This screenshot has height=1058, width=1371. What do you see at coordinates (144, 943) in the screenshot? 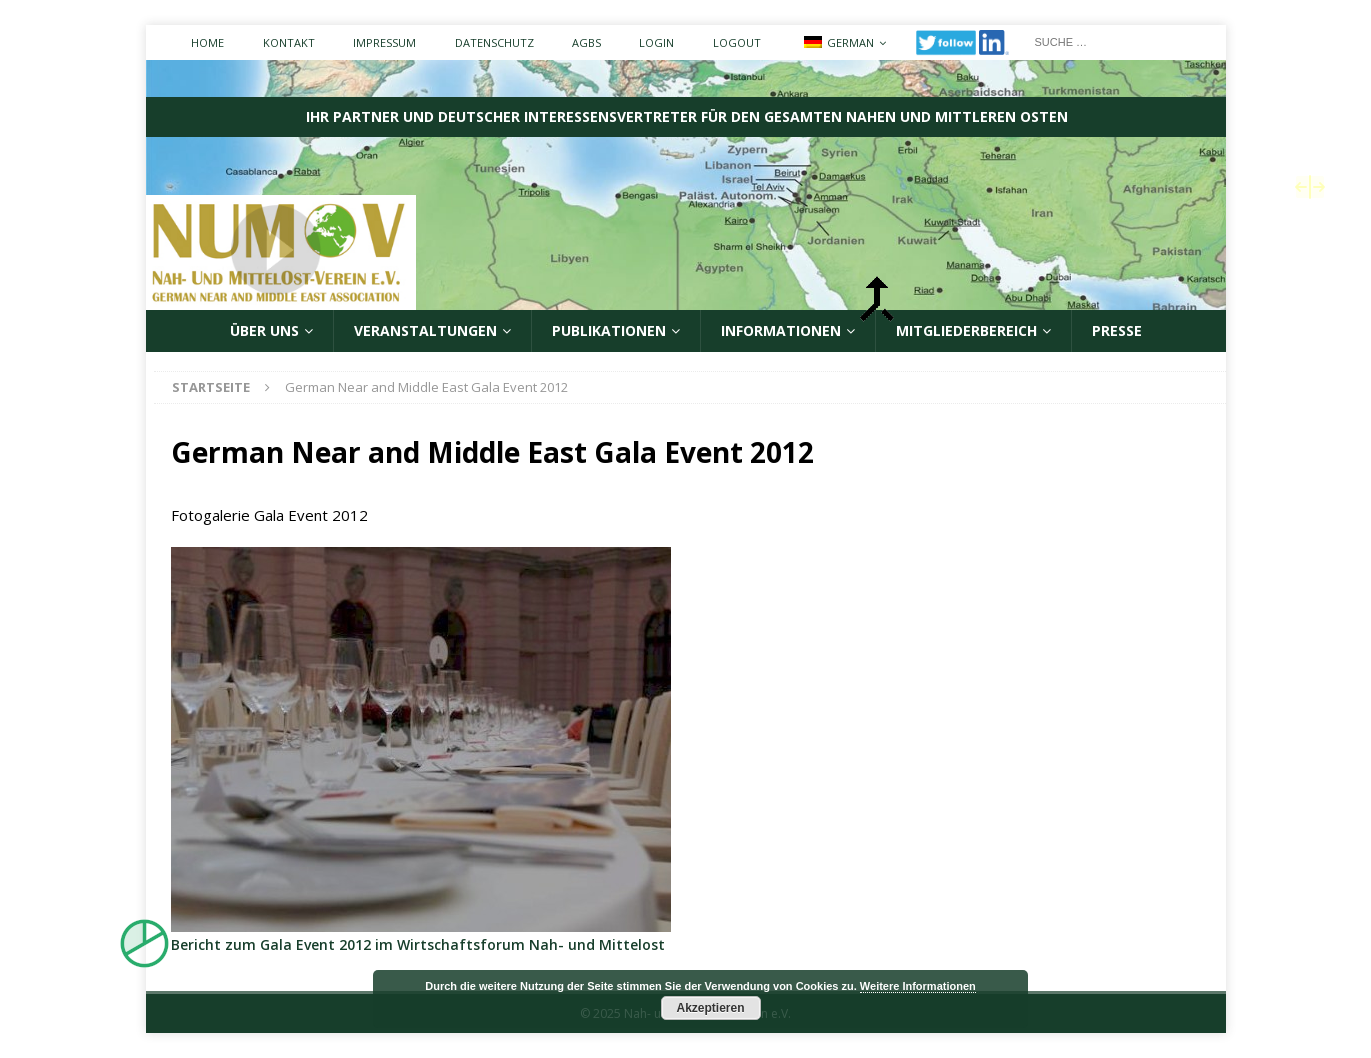
I see `view analytics or statistics breakdown` at bounding box center [144, 943].